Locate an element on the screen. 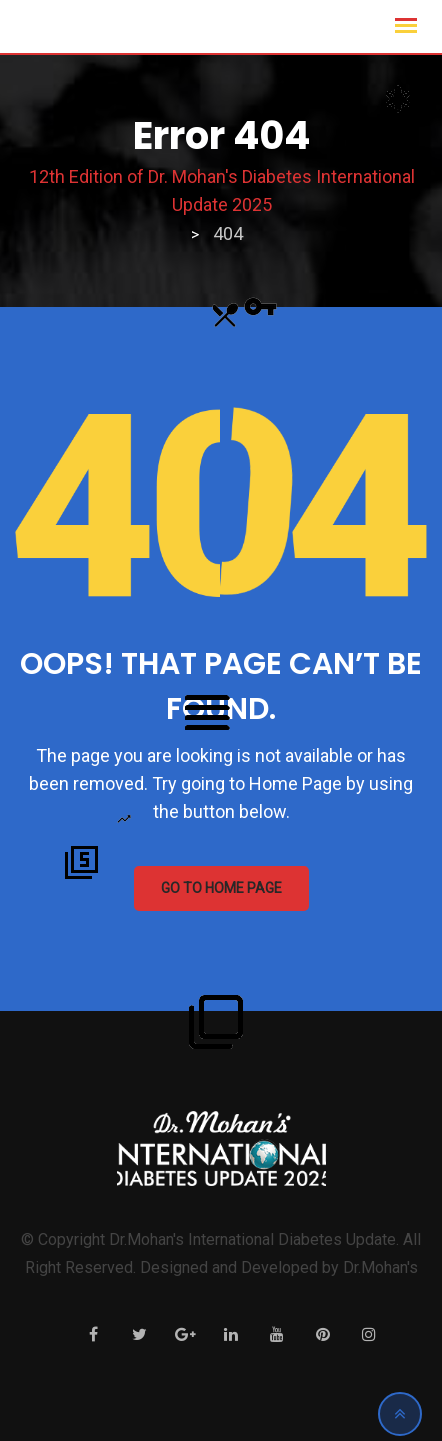 The height and width of the screenshot is (1441, 442). filter or view 5 items is located at coordinates (81, 862).